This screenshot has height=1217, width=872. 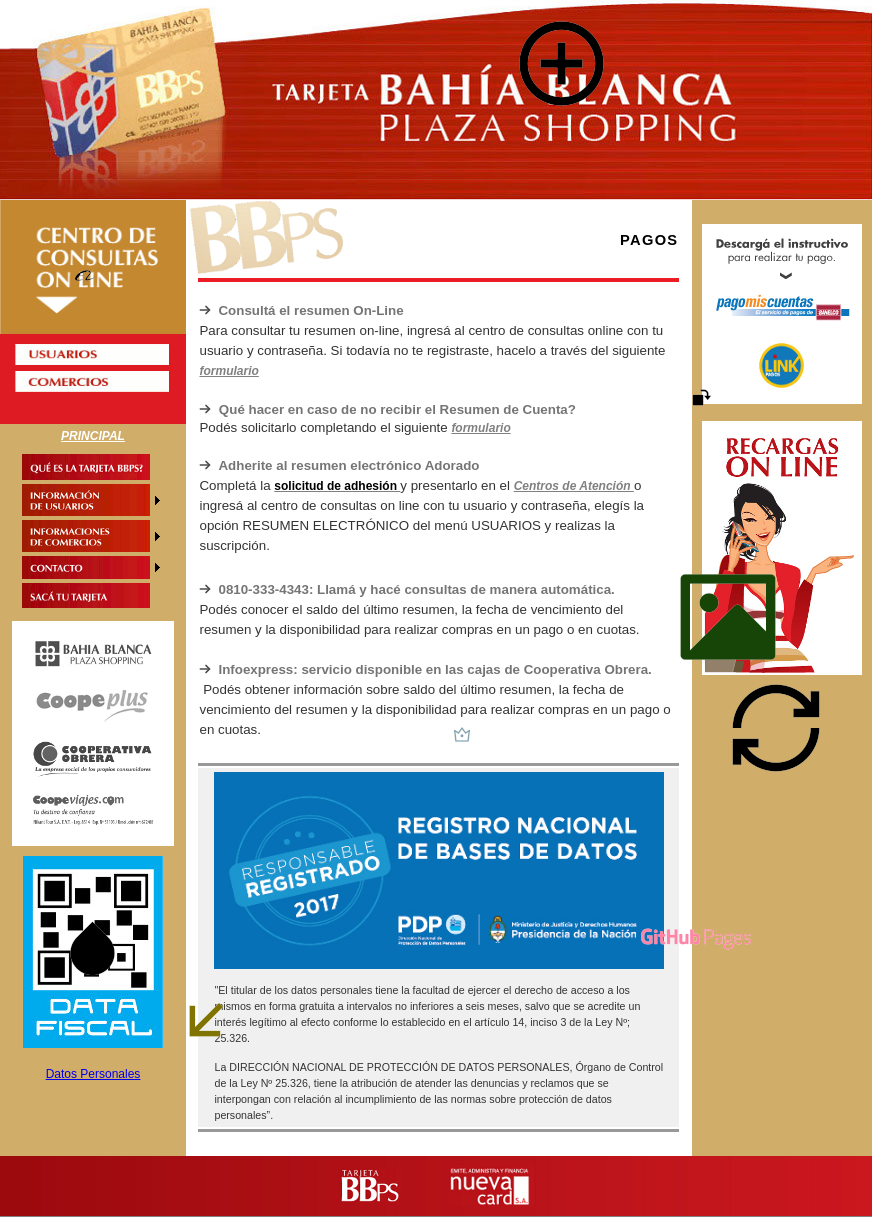 What do you see at coordinates (701, 397) in the screenshot?
I see `rotate element clockwise` at bounding box center [701, 397].